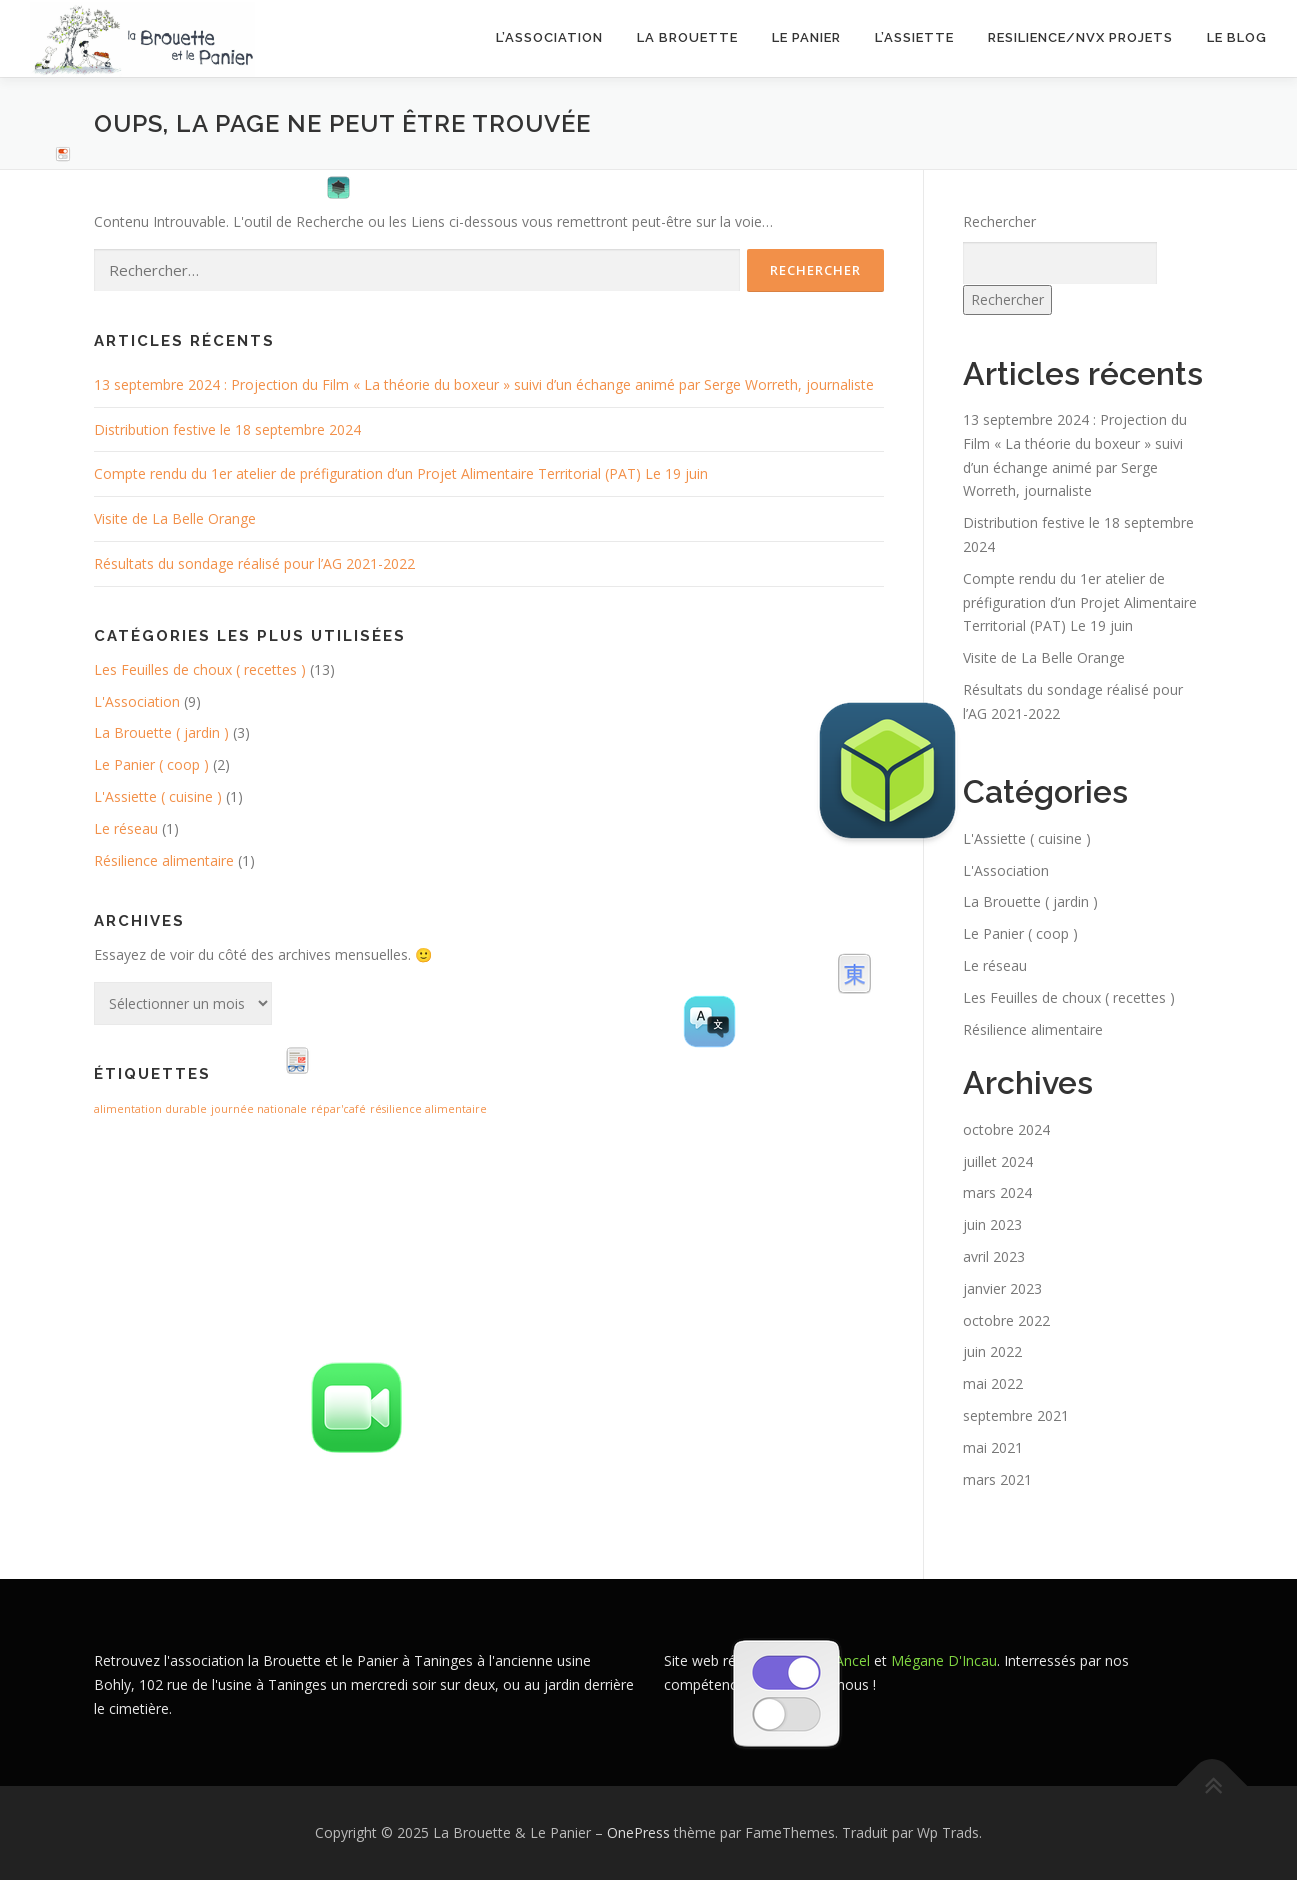 Image resolution: width=1297 pixels, height=1880 pixels. I want to click on open evince document viewer, so click(297, 1060).